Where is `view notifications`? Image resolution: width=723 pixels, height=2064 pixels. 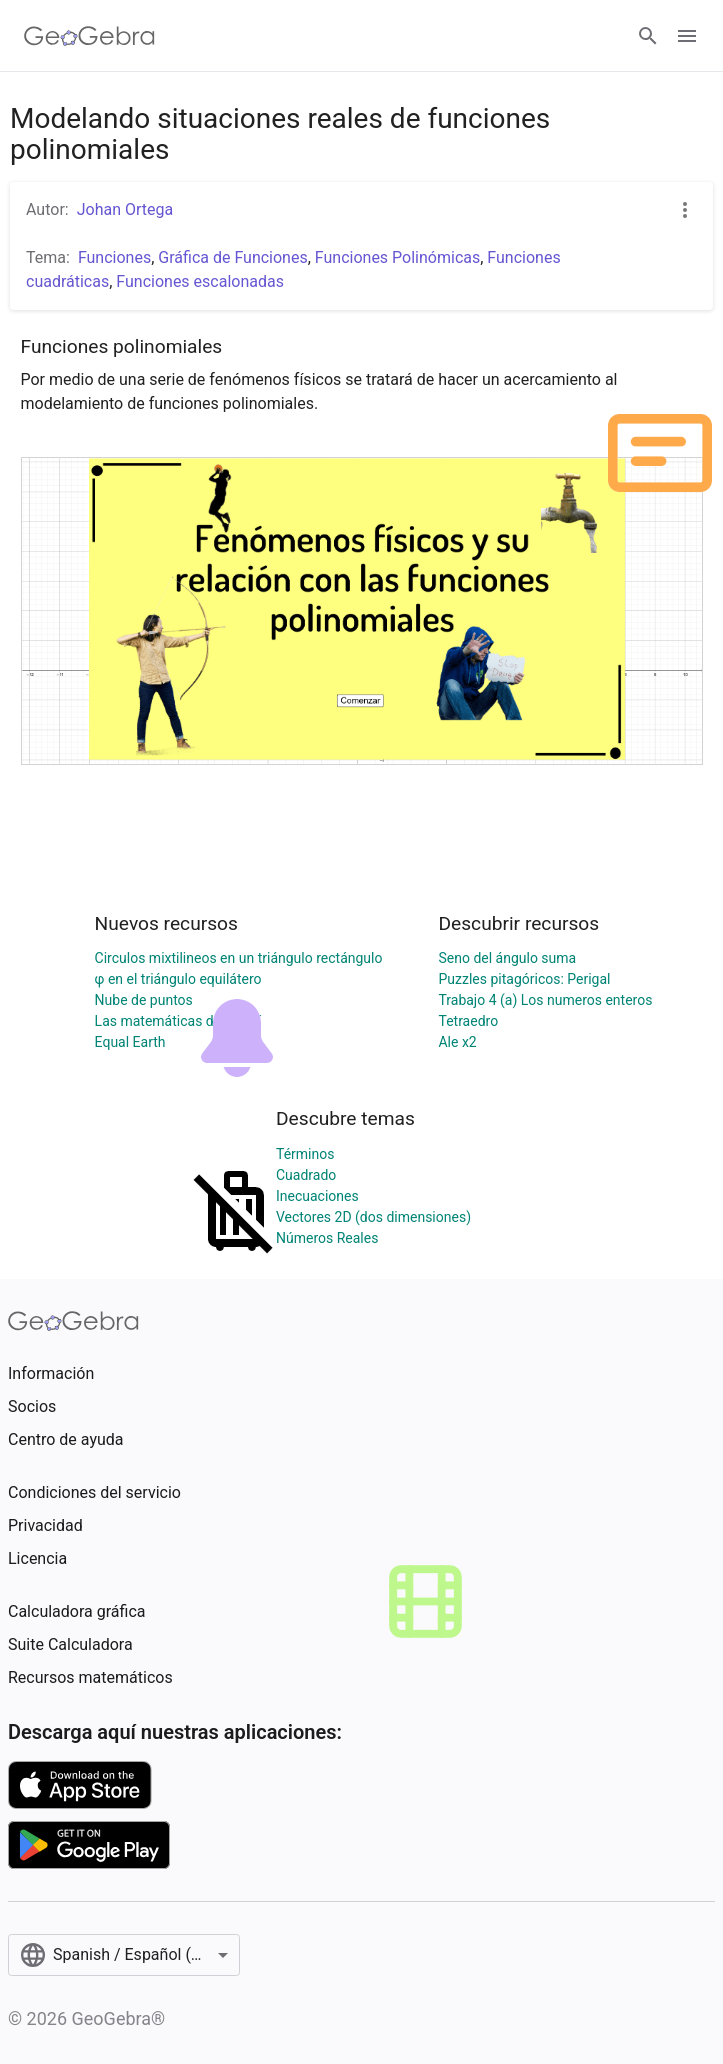
view notifications is located at coordinates (237, 1039).